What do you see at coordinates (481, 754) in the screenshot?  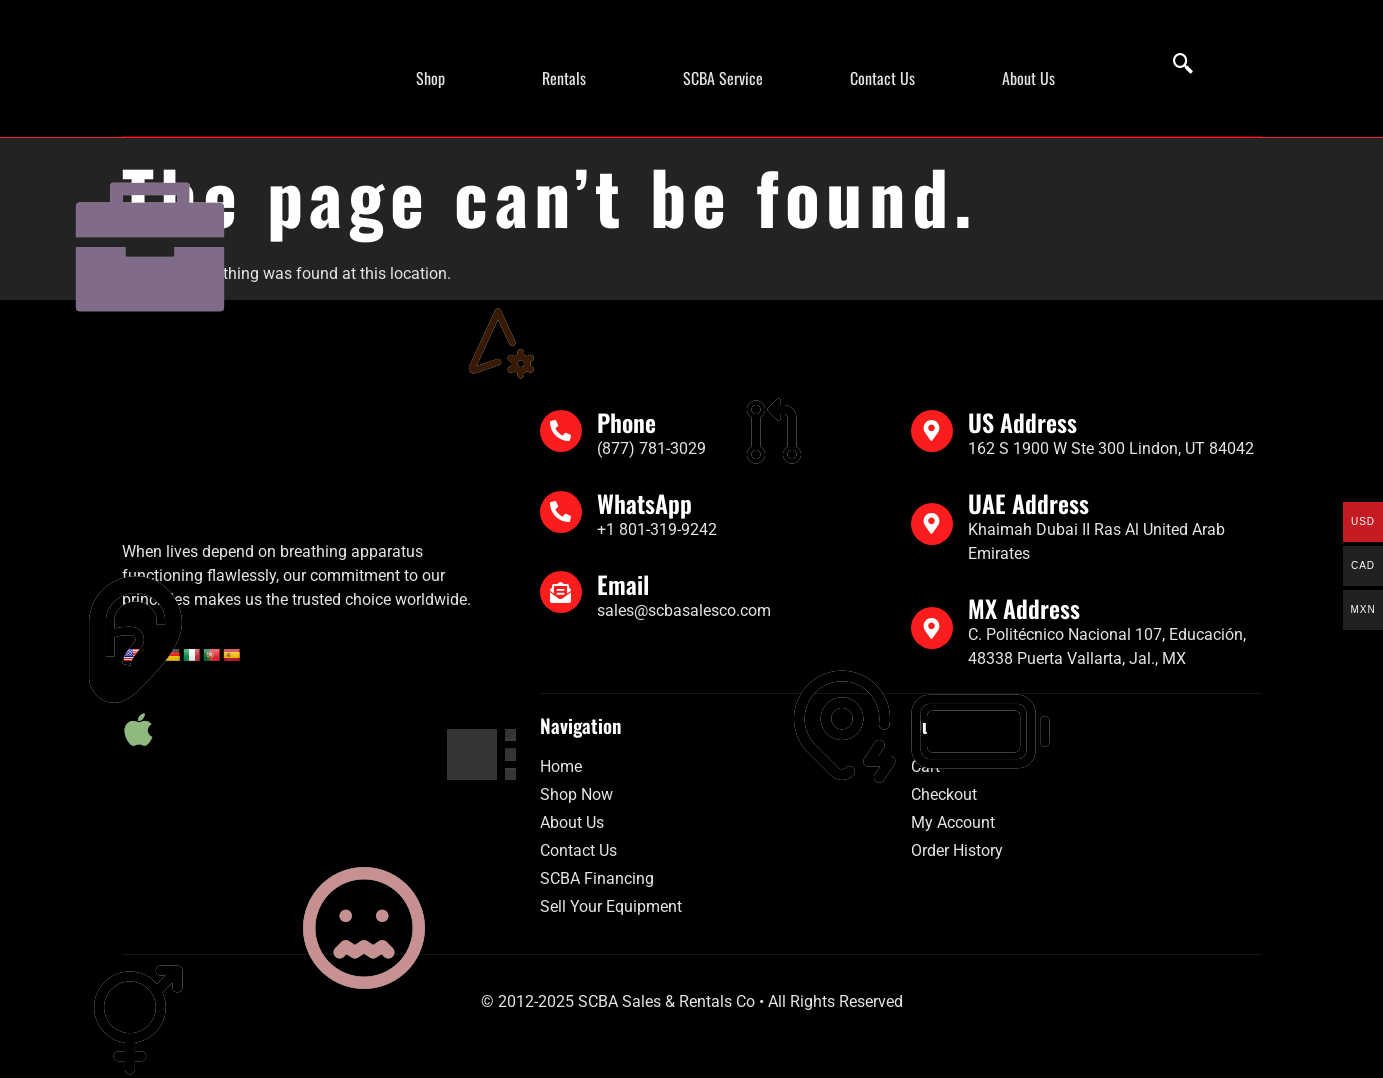 I see `toggle sidebar panel visibility` at bounding box center [481, 754].